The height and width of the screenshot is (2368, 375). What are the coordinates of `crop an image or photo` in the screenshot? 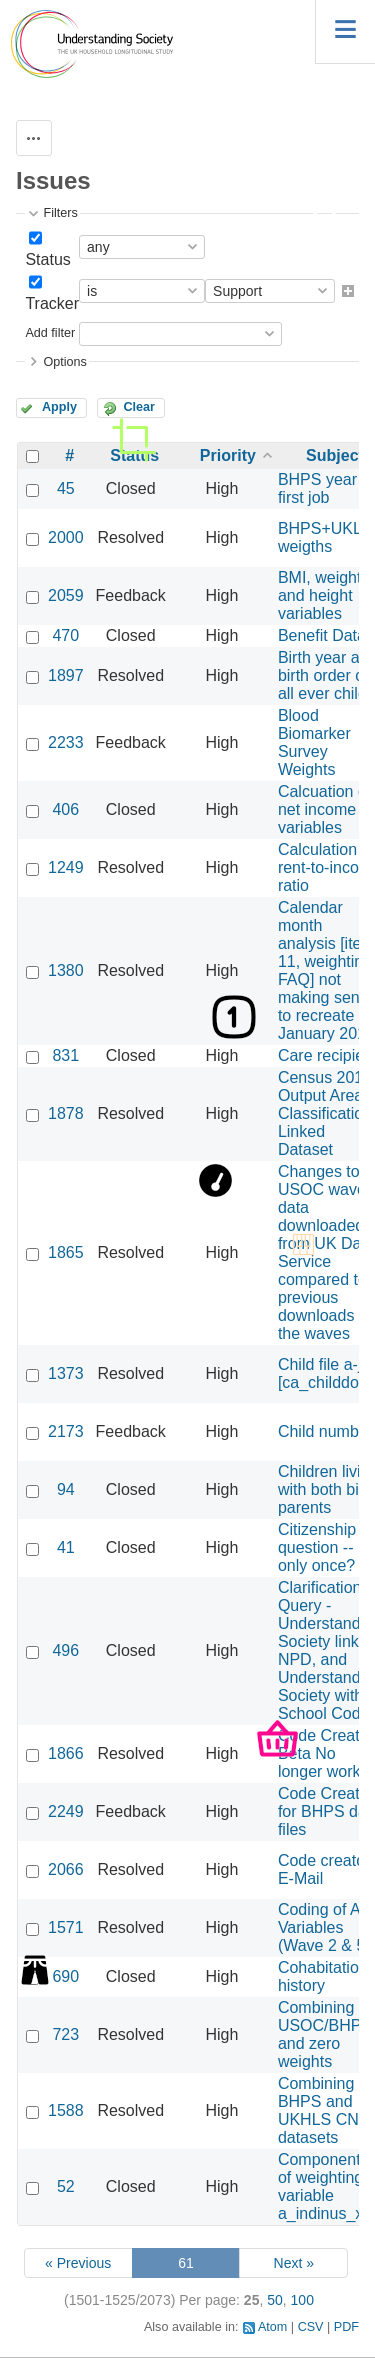 It's located at (134, 440).